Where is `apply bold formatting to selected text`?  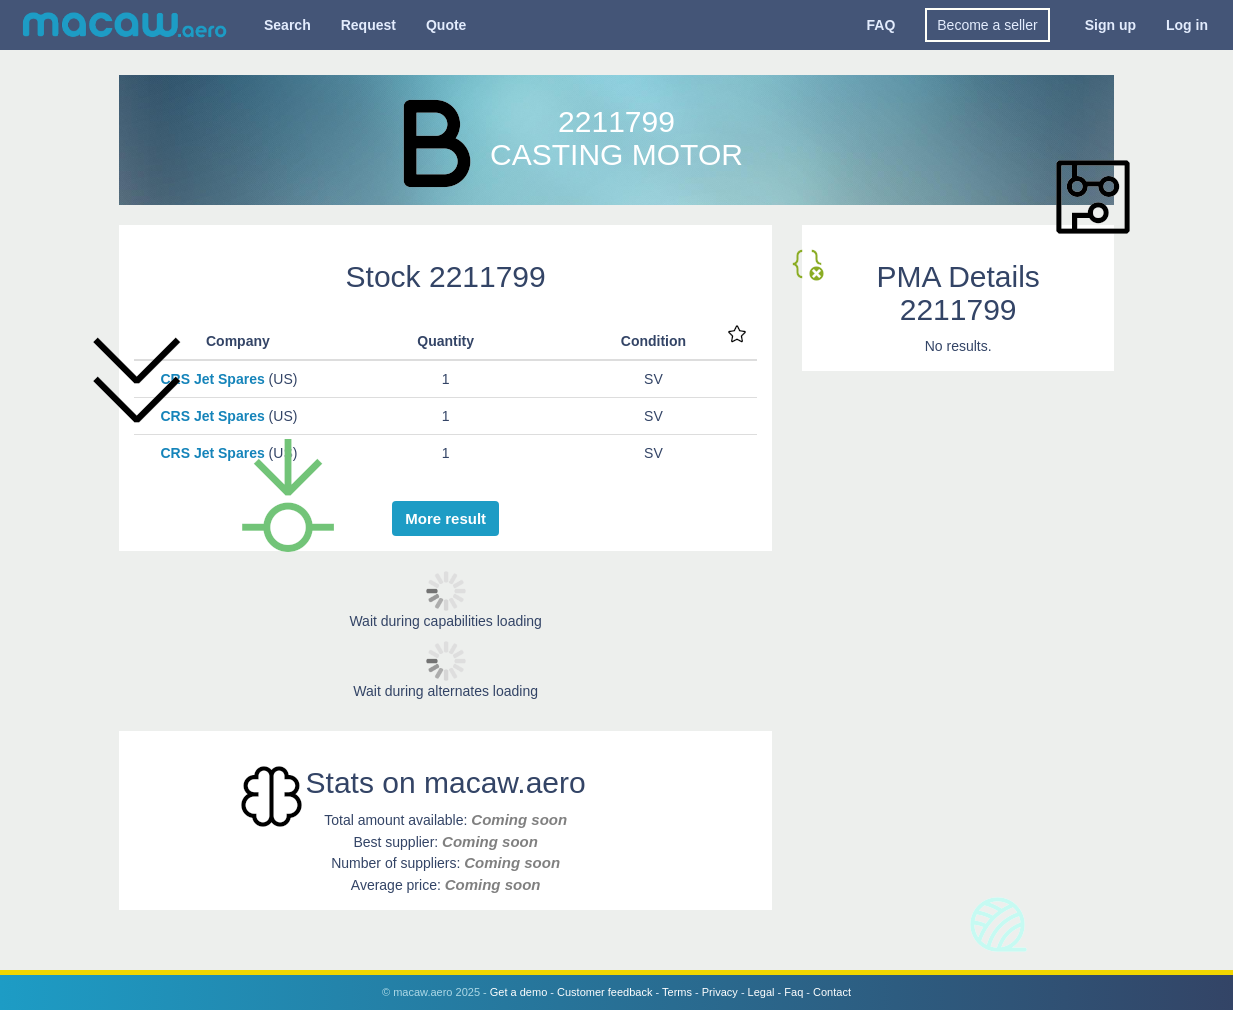
apply bold formatting to selected text is located at coordinates (434, 143).